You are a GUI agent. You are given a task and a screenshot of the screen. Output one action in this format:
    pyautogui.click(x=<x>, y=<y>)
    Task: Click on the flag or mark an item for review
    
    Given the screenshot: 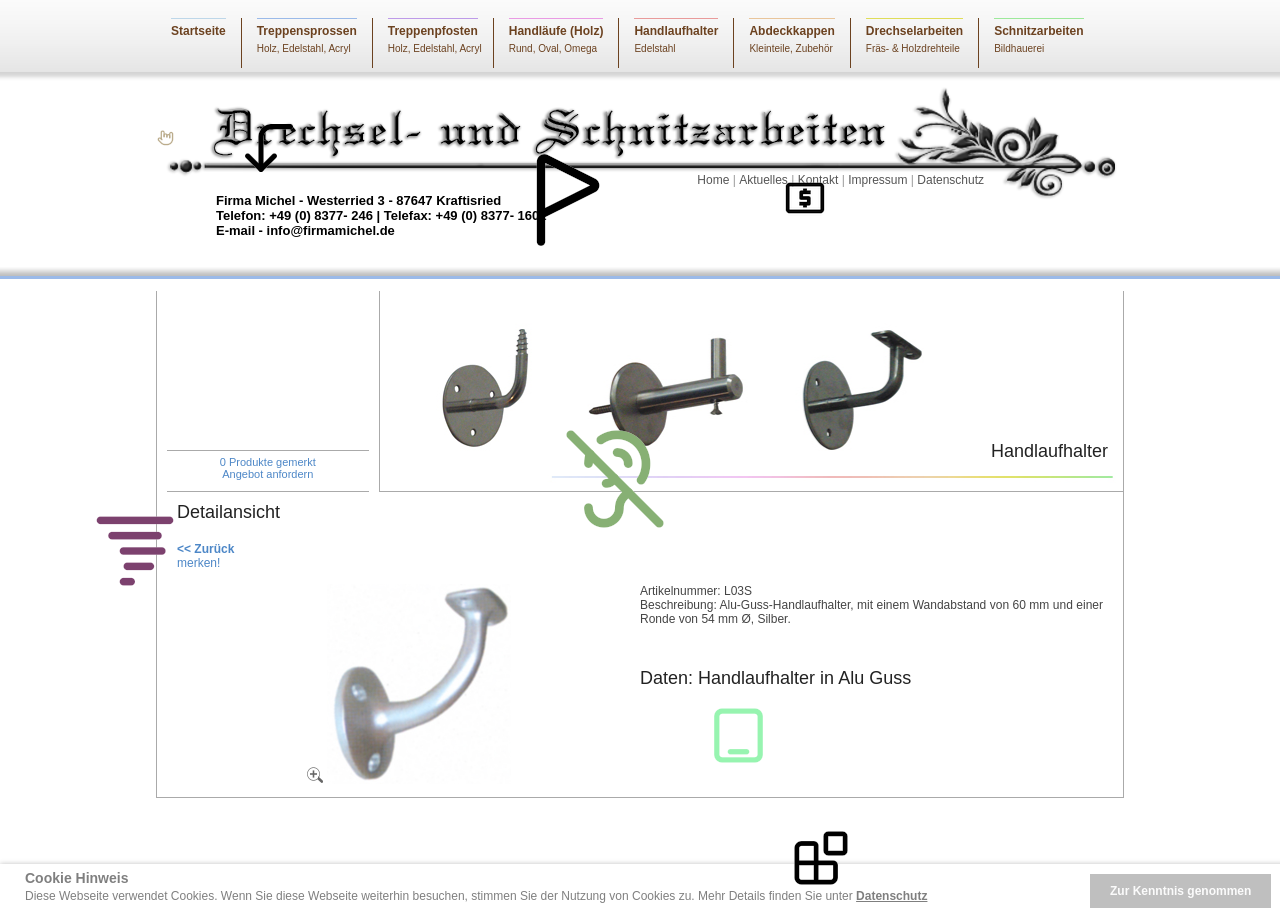 What is the action you would take?
    pyautogui.click(x=566, y=200)
    